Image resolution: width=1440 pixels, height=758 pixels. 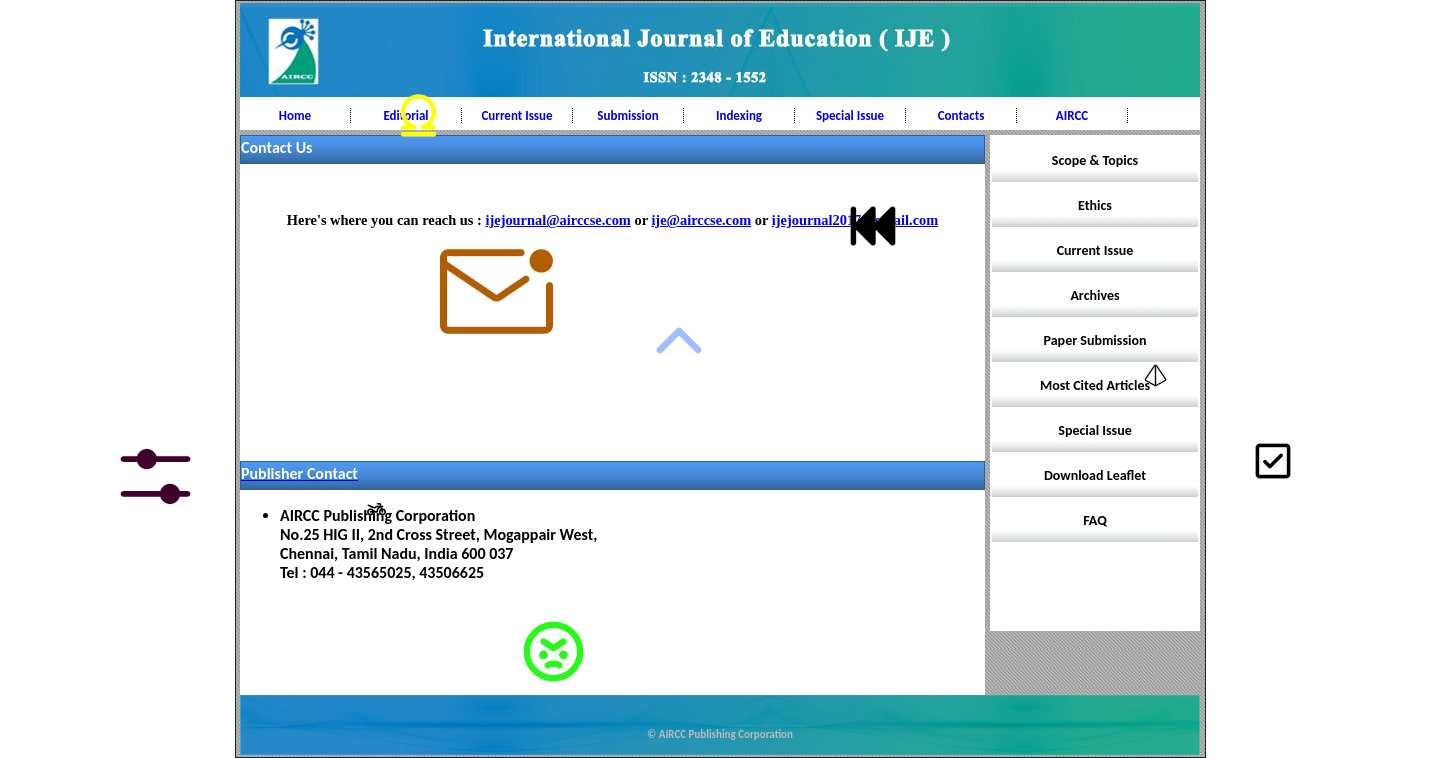 I want to click on report or flag negative content, so click(x=553, y=651).